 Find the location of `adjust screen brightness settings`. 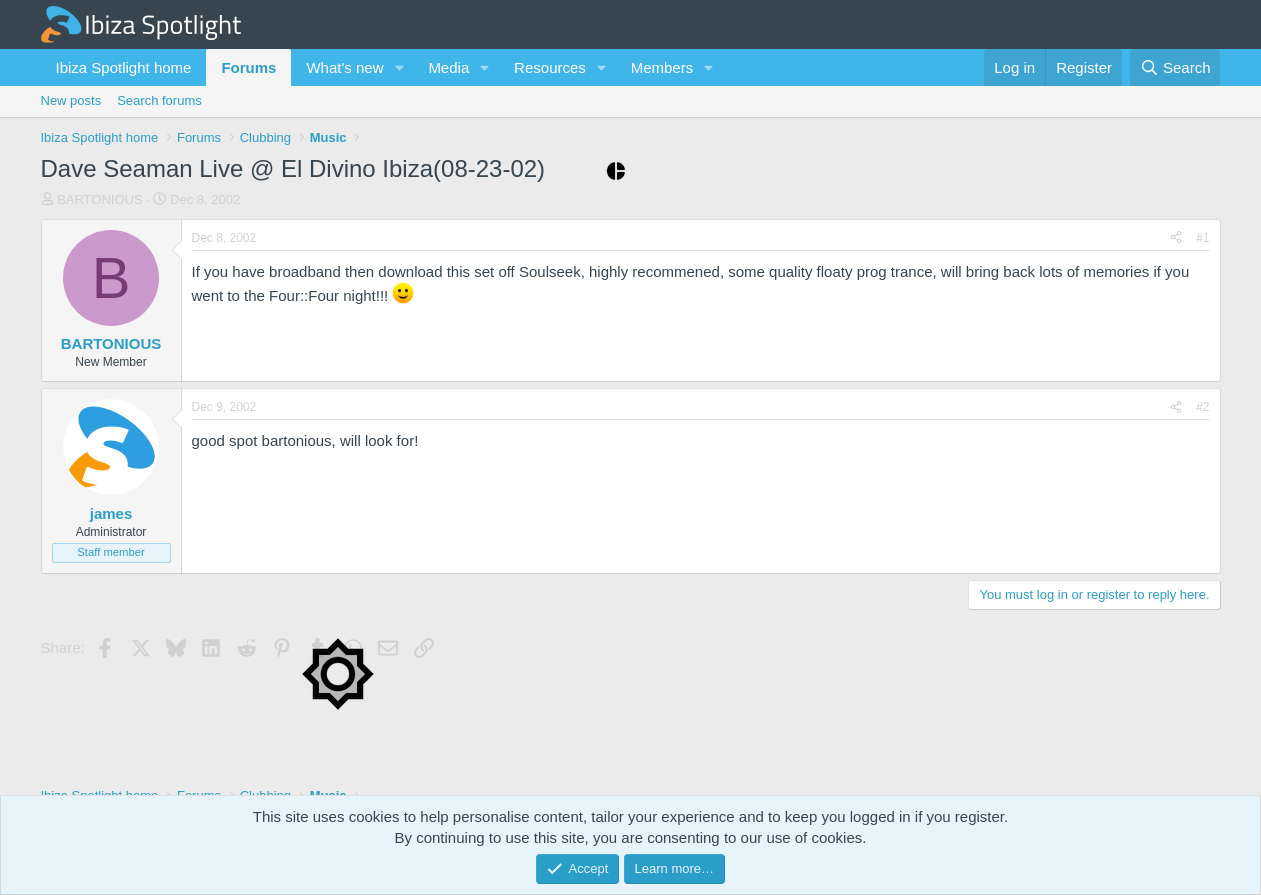

adjust screen brightness settings is located at coordinates (338, 674).